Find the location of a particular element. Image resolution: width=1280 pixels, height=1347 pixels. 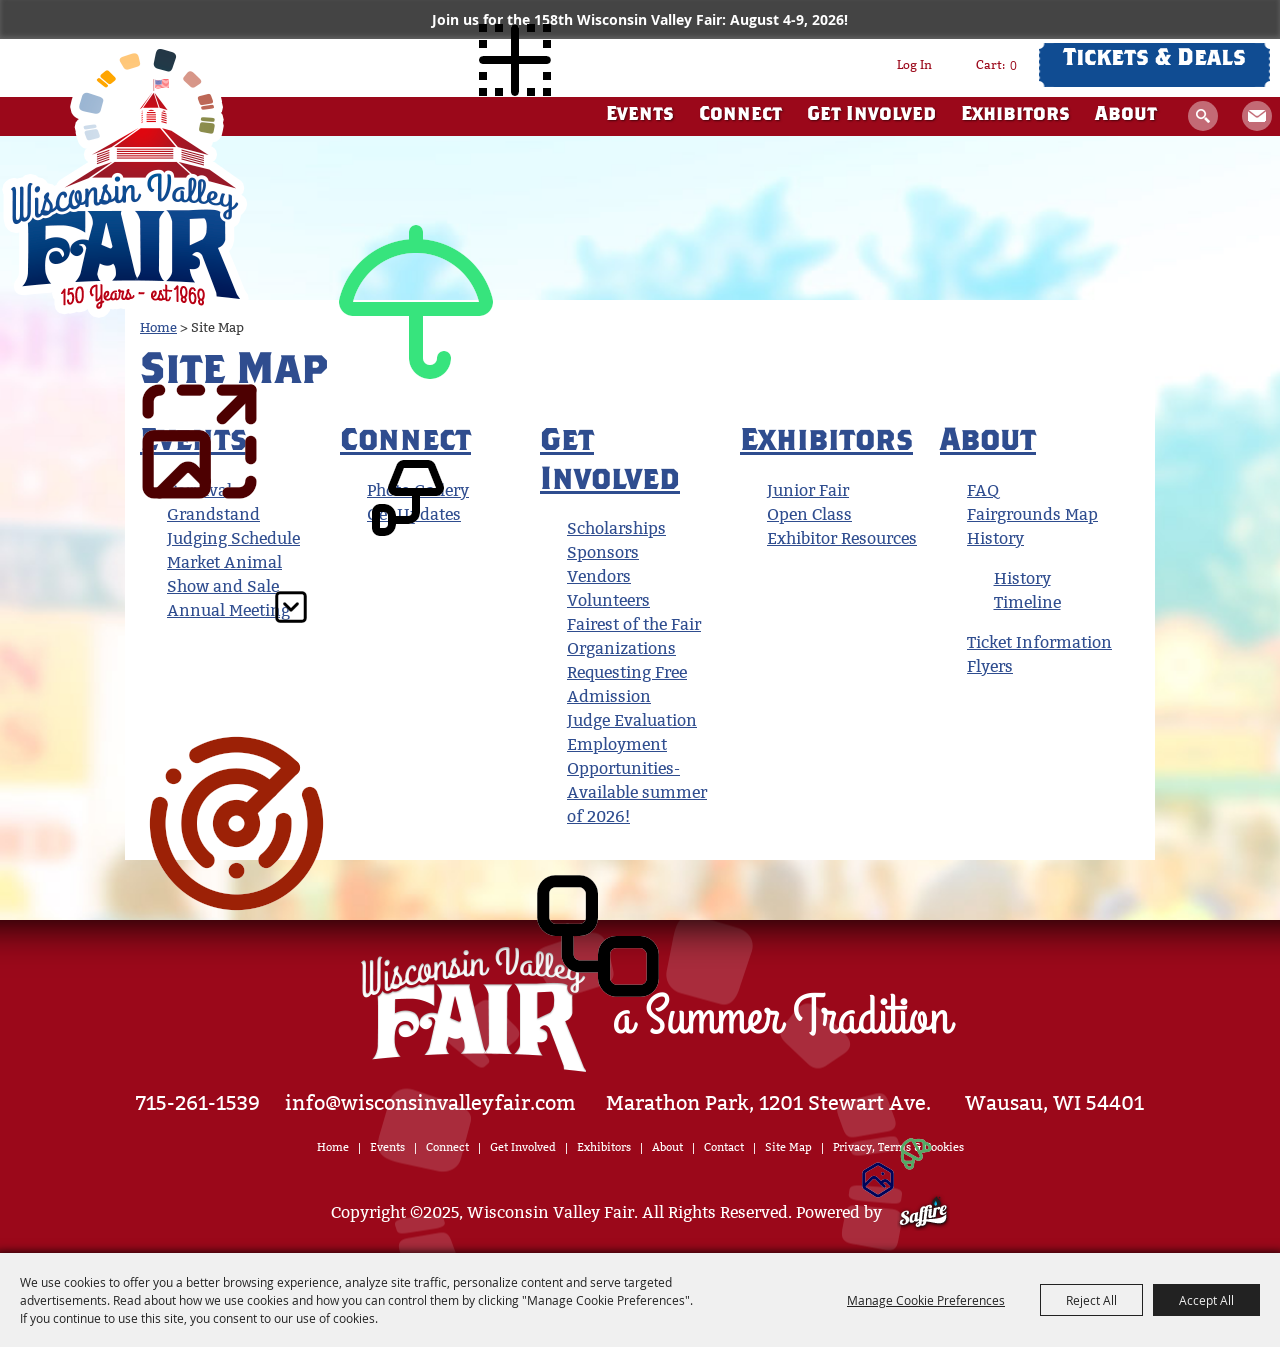

select a wall-mounted light fixture is located at coordinates (408, 496).